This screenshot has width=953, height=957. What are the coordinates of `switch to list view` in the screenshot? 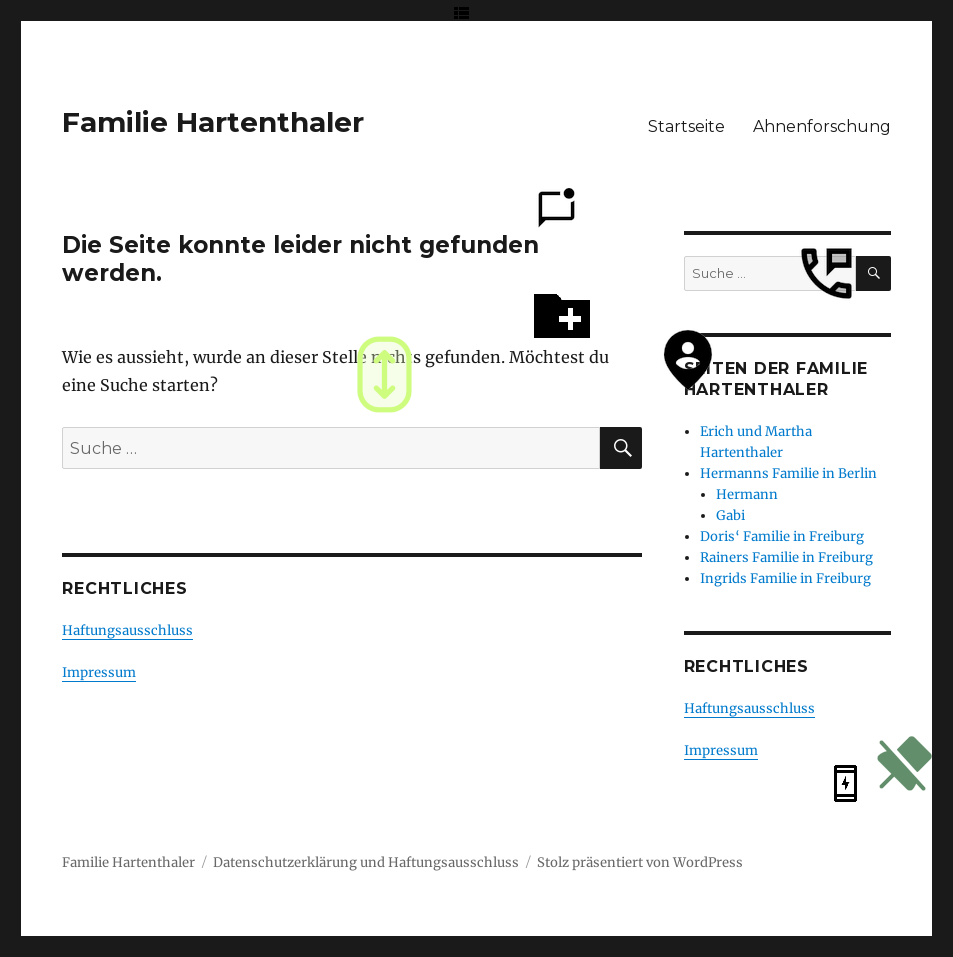 It's located at (462, 13).